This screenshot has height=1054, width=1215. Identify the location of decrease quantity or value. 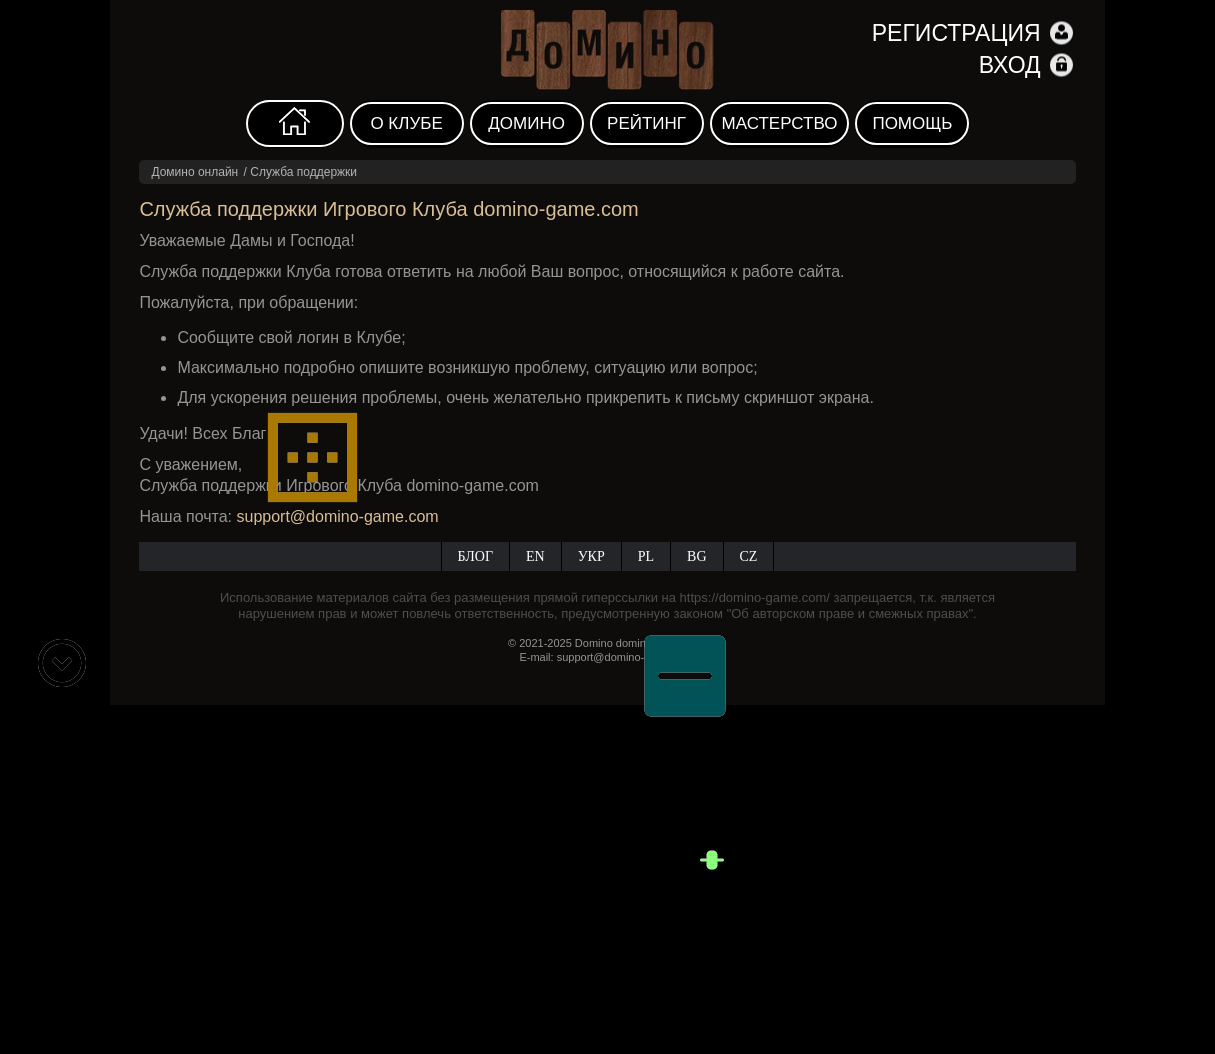
(685, 676).